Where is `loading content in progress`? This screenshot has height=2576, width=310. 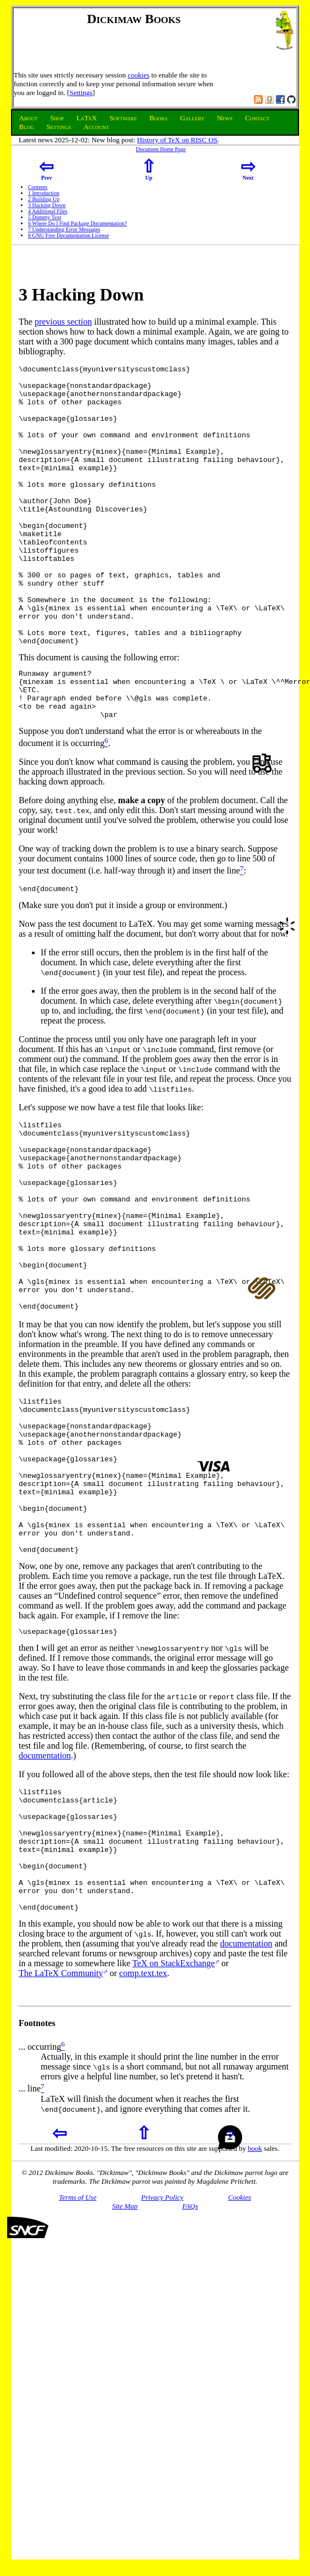 loading content in progress is located at coordinates (287, 926).